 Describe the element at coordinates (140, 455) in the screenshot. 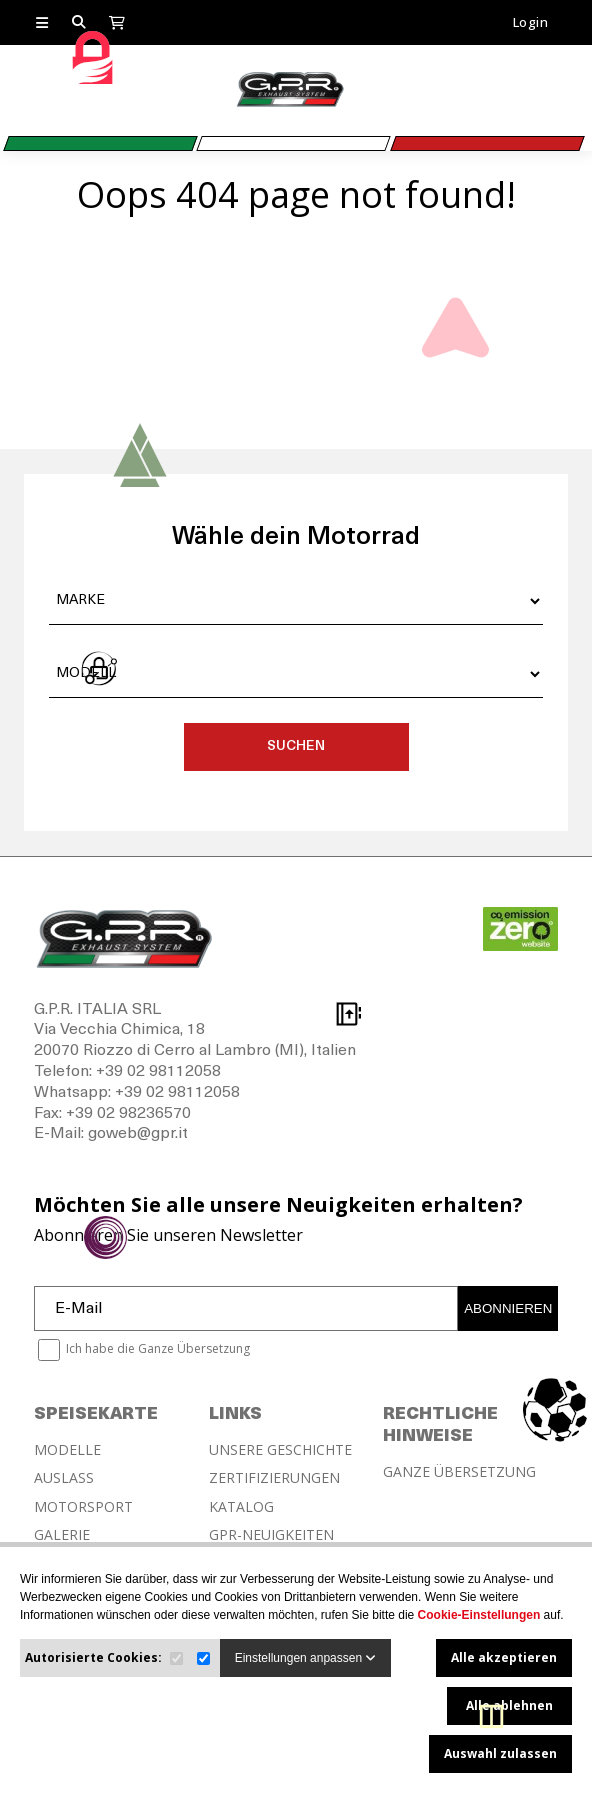

I see `pino logging library logo` at that location.